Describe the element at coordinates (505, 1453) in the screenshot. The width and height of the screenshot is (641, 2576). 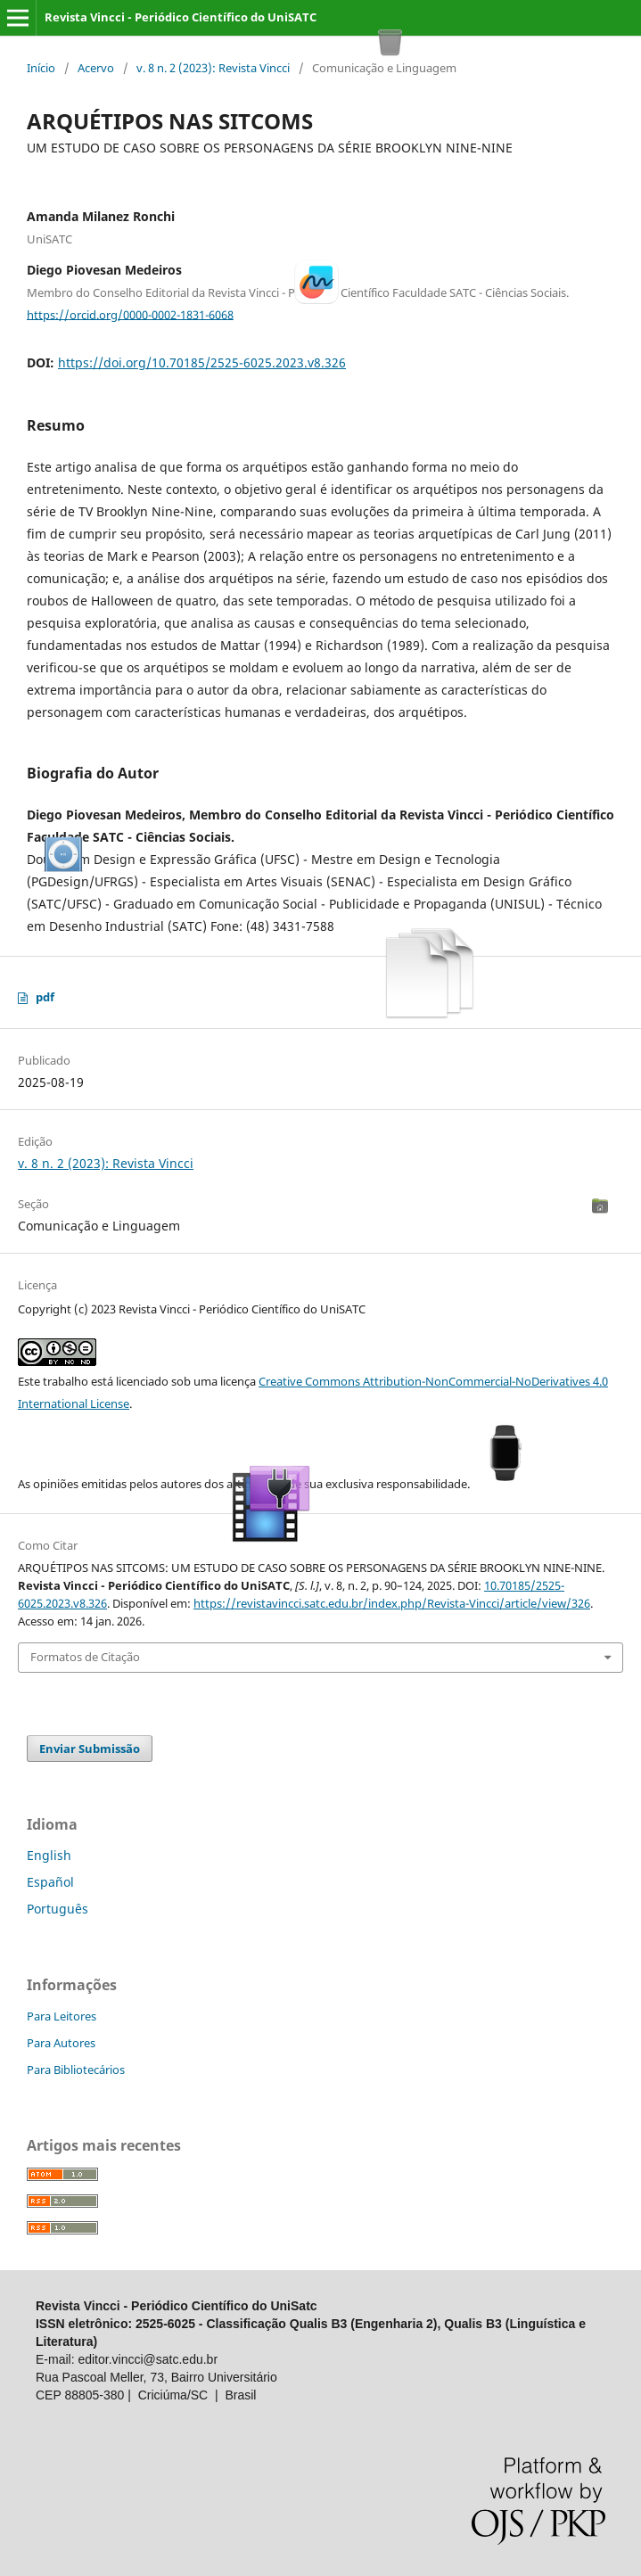
I see `apple watch device icon` at that location.